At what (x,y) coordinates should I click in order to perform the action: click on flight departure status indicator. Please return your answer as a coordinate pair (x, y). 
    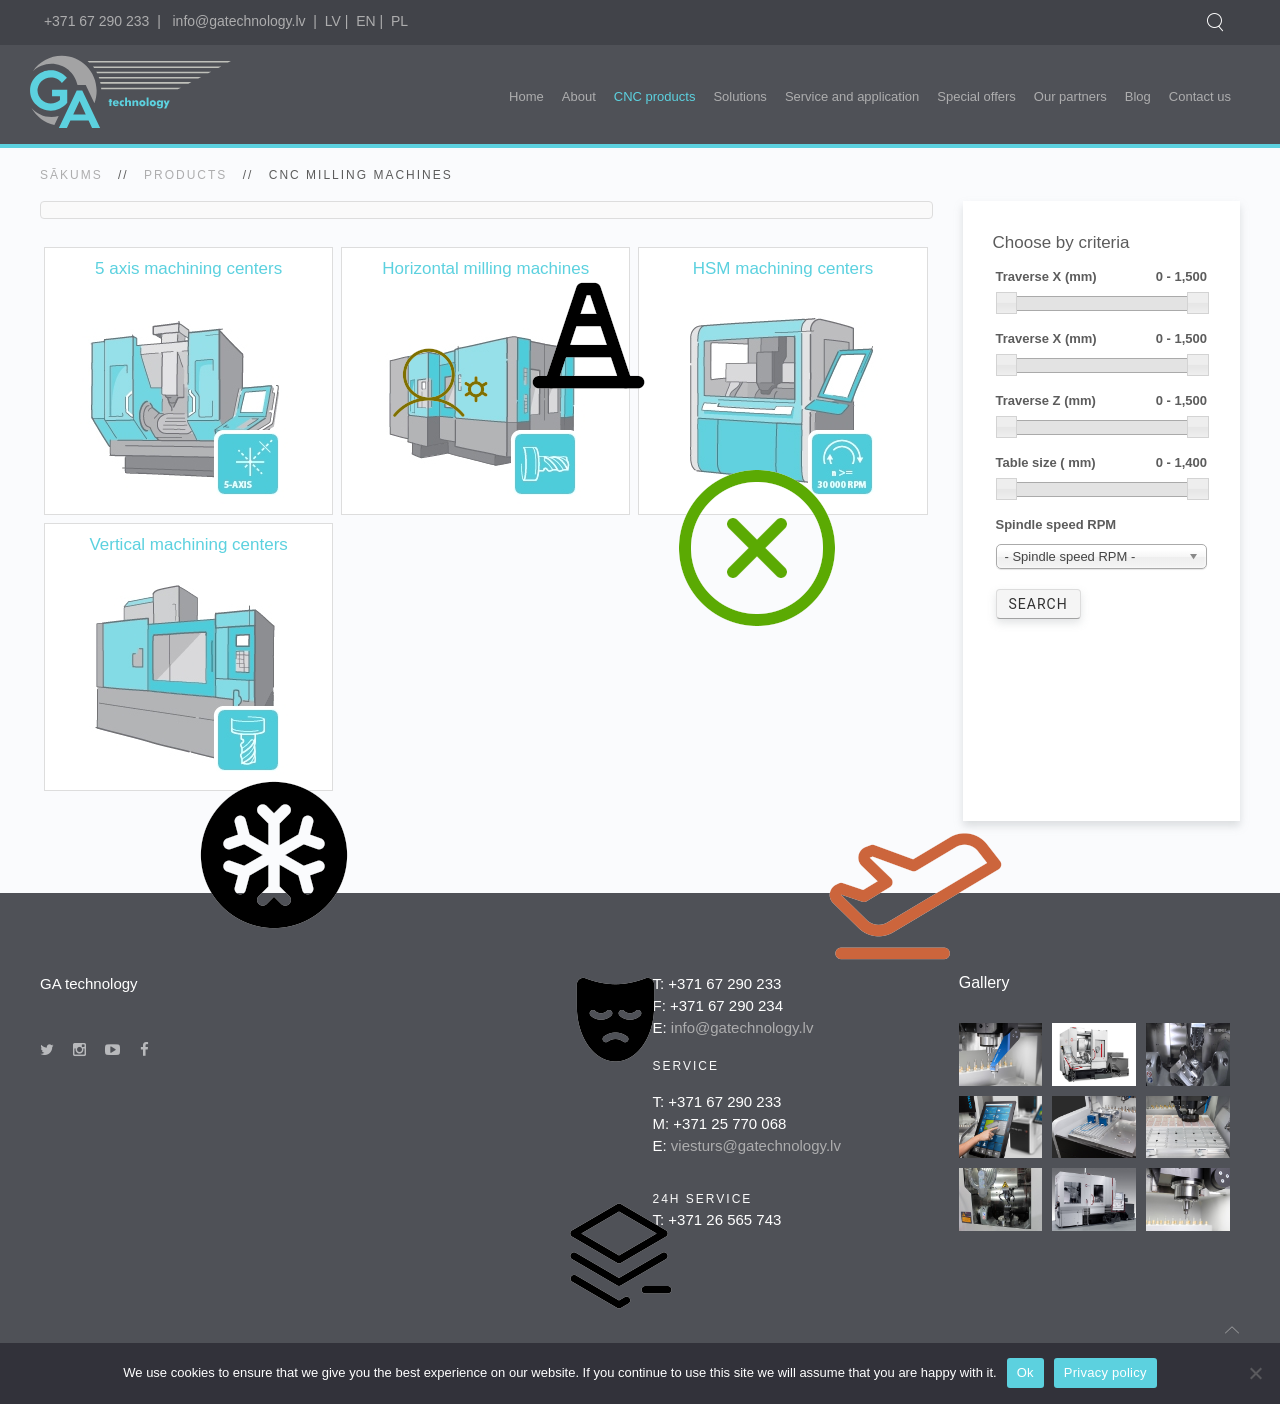
    Looking at the image, I should click on (915, 890).